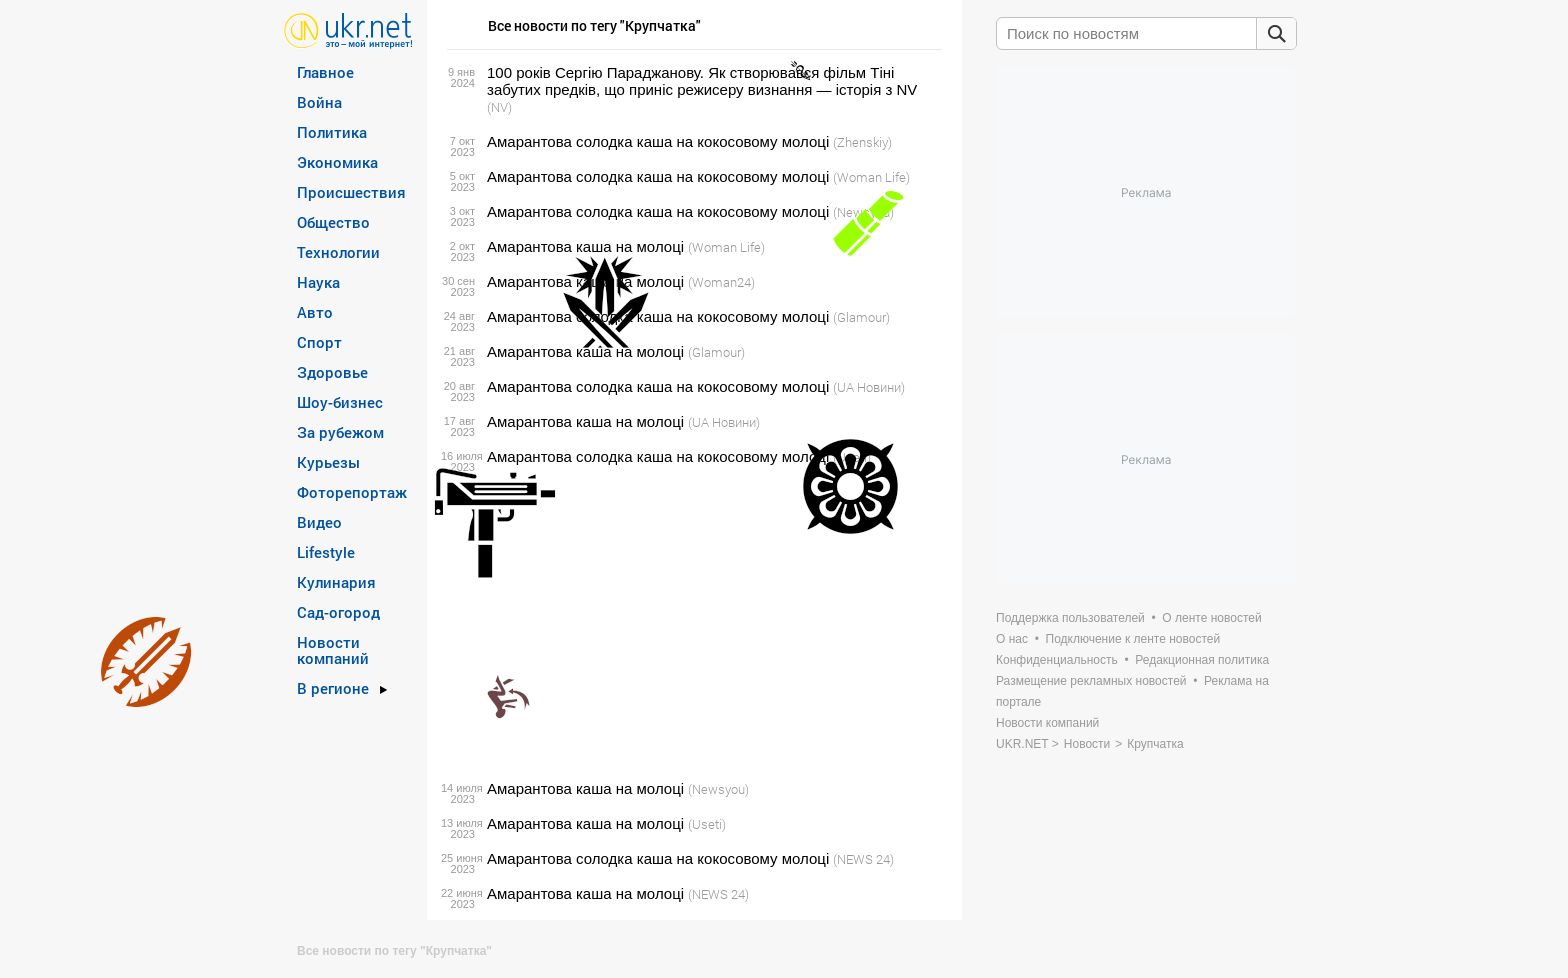 This screenshot has height=978, width=1568. I want to click on select submachine gun weapon in game, so click(495, 523).